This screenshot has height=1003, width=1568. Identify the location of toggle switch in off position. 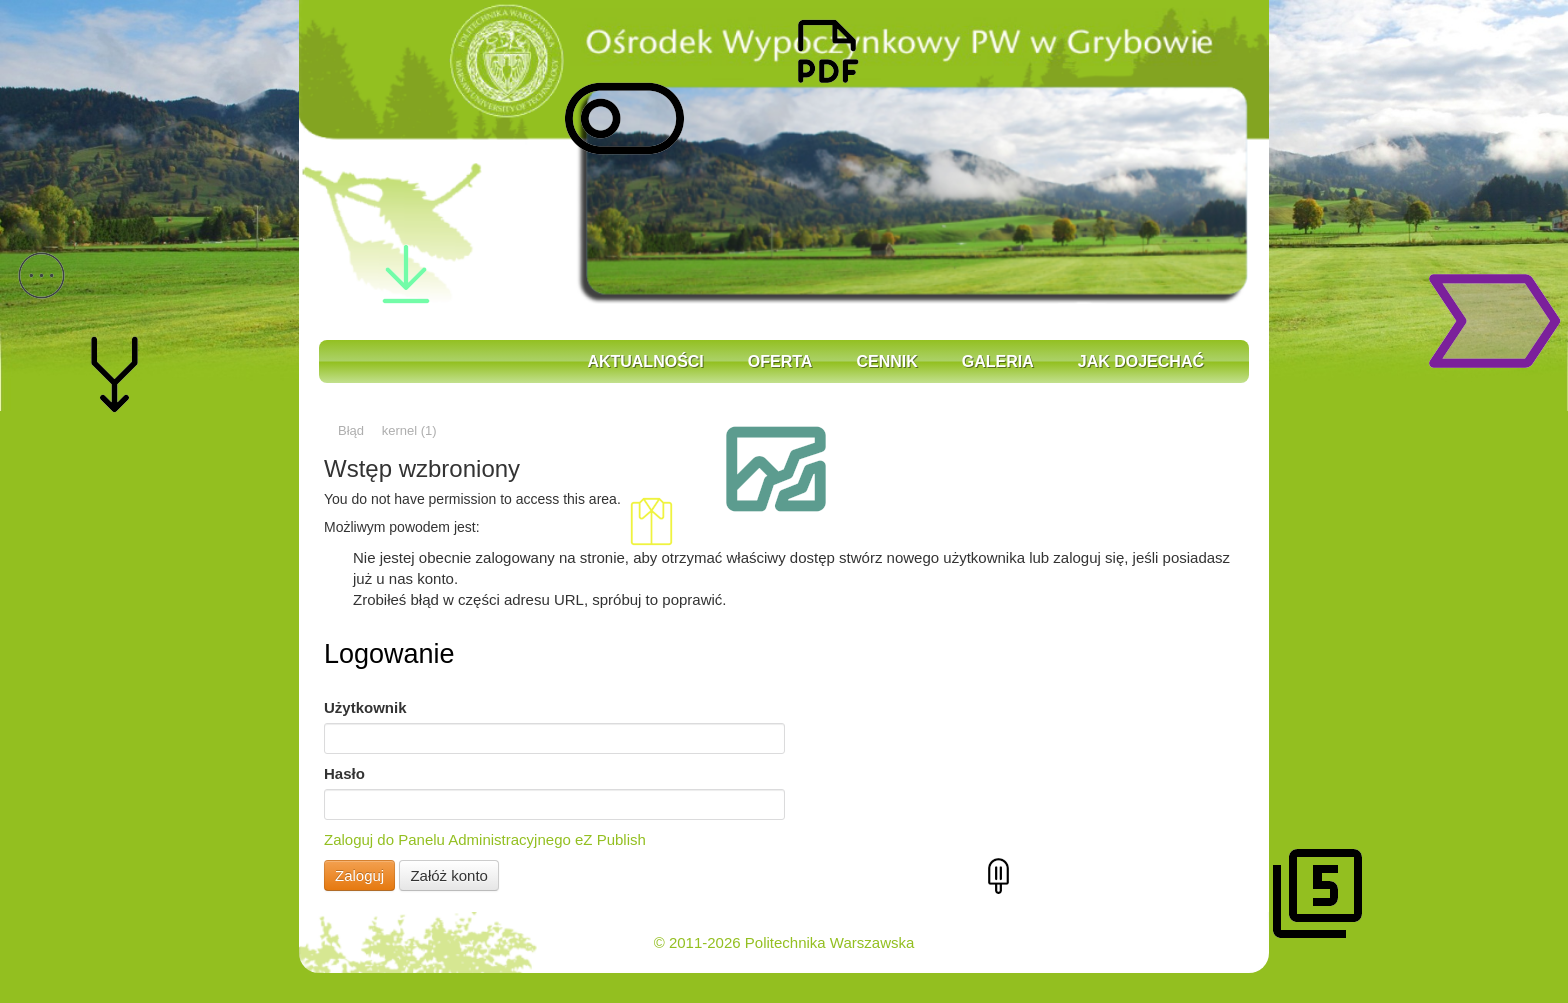
(624, 118).